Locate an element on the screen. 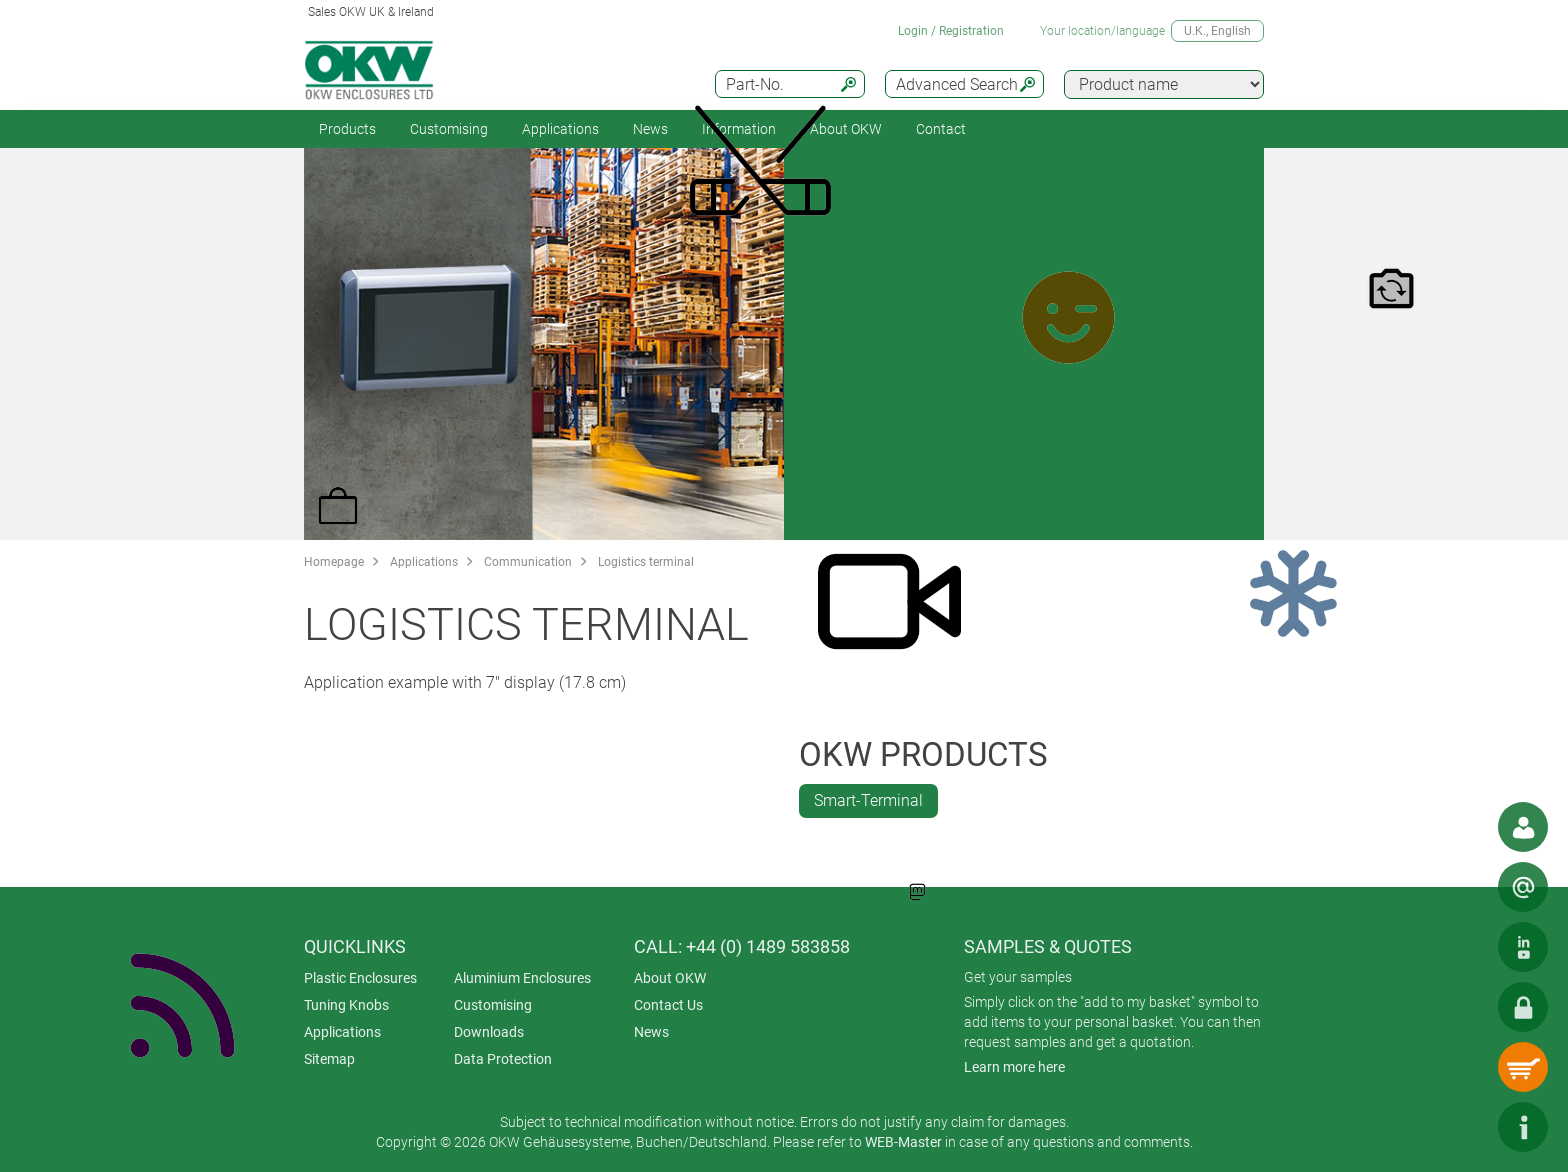  view your shopping bag is located at coordinates (338, 508).